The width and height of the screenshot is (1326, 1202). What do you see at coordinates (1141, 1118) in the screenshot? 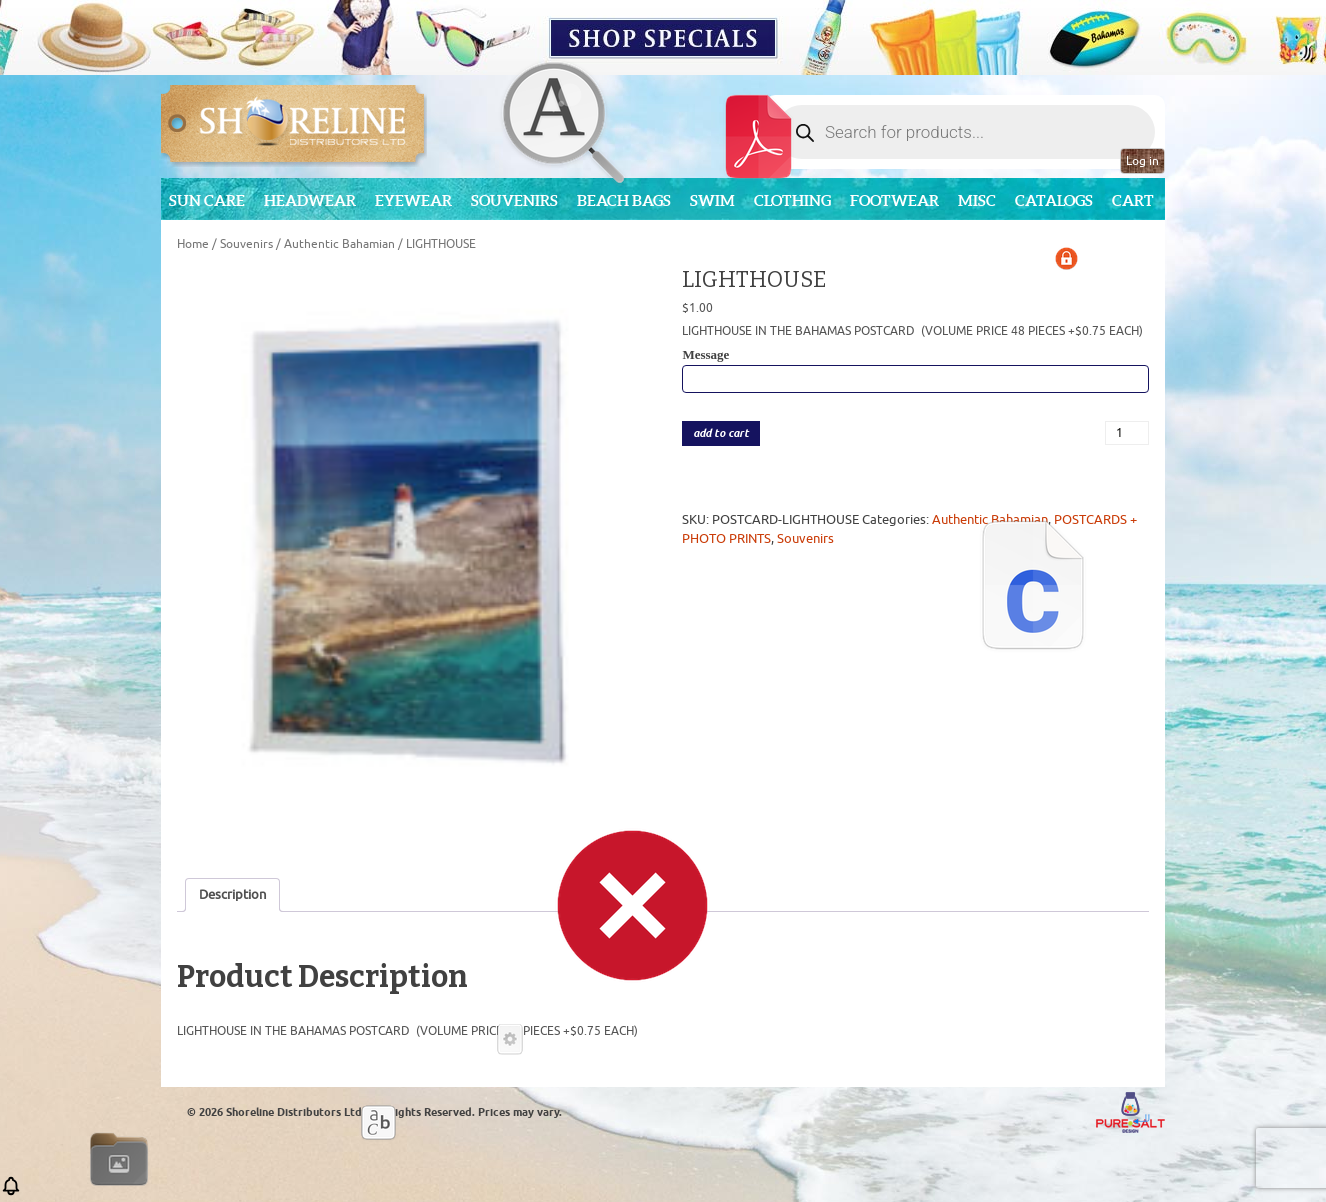
I see `reply to all recipients of an email` at bounding box center [1141, 1118].